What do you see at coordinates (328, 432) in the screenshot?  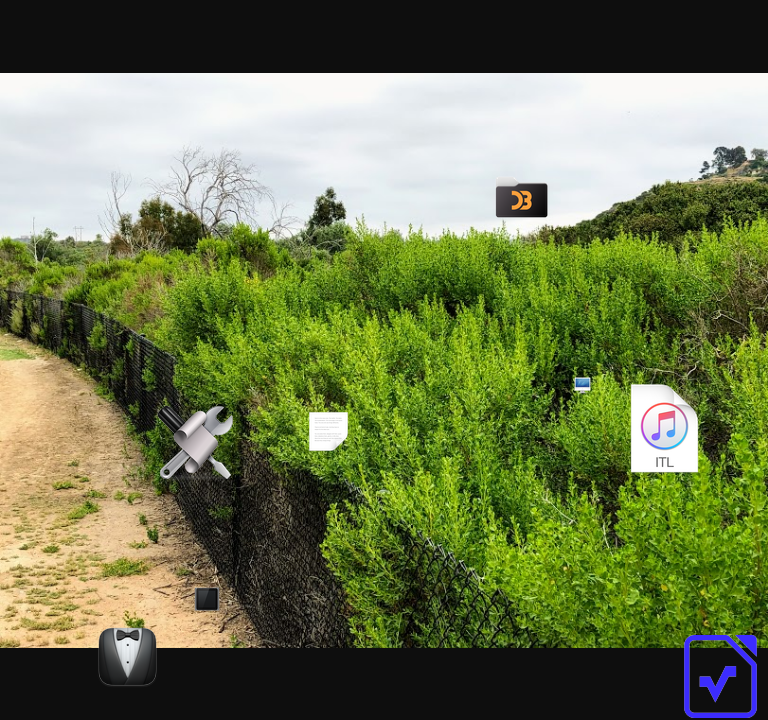 I see `a text clipping file containing copied text` at bounding box center [328, 432].